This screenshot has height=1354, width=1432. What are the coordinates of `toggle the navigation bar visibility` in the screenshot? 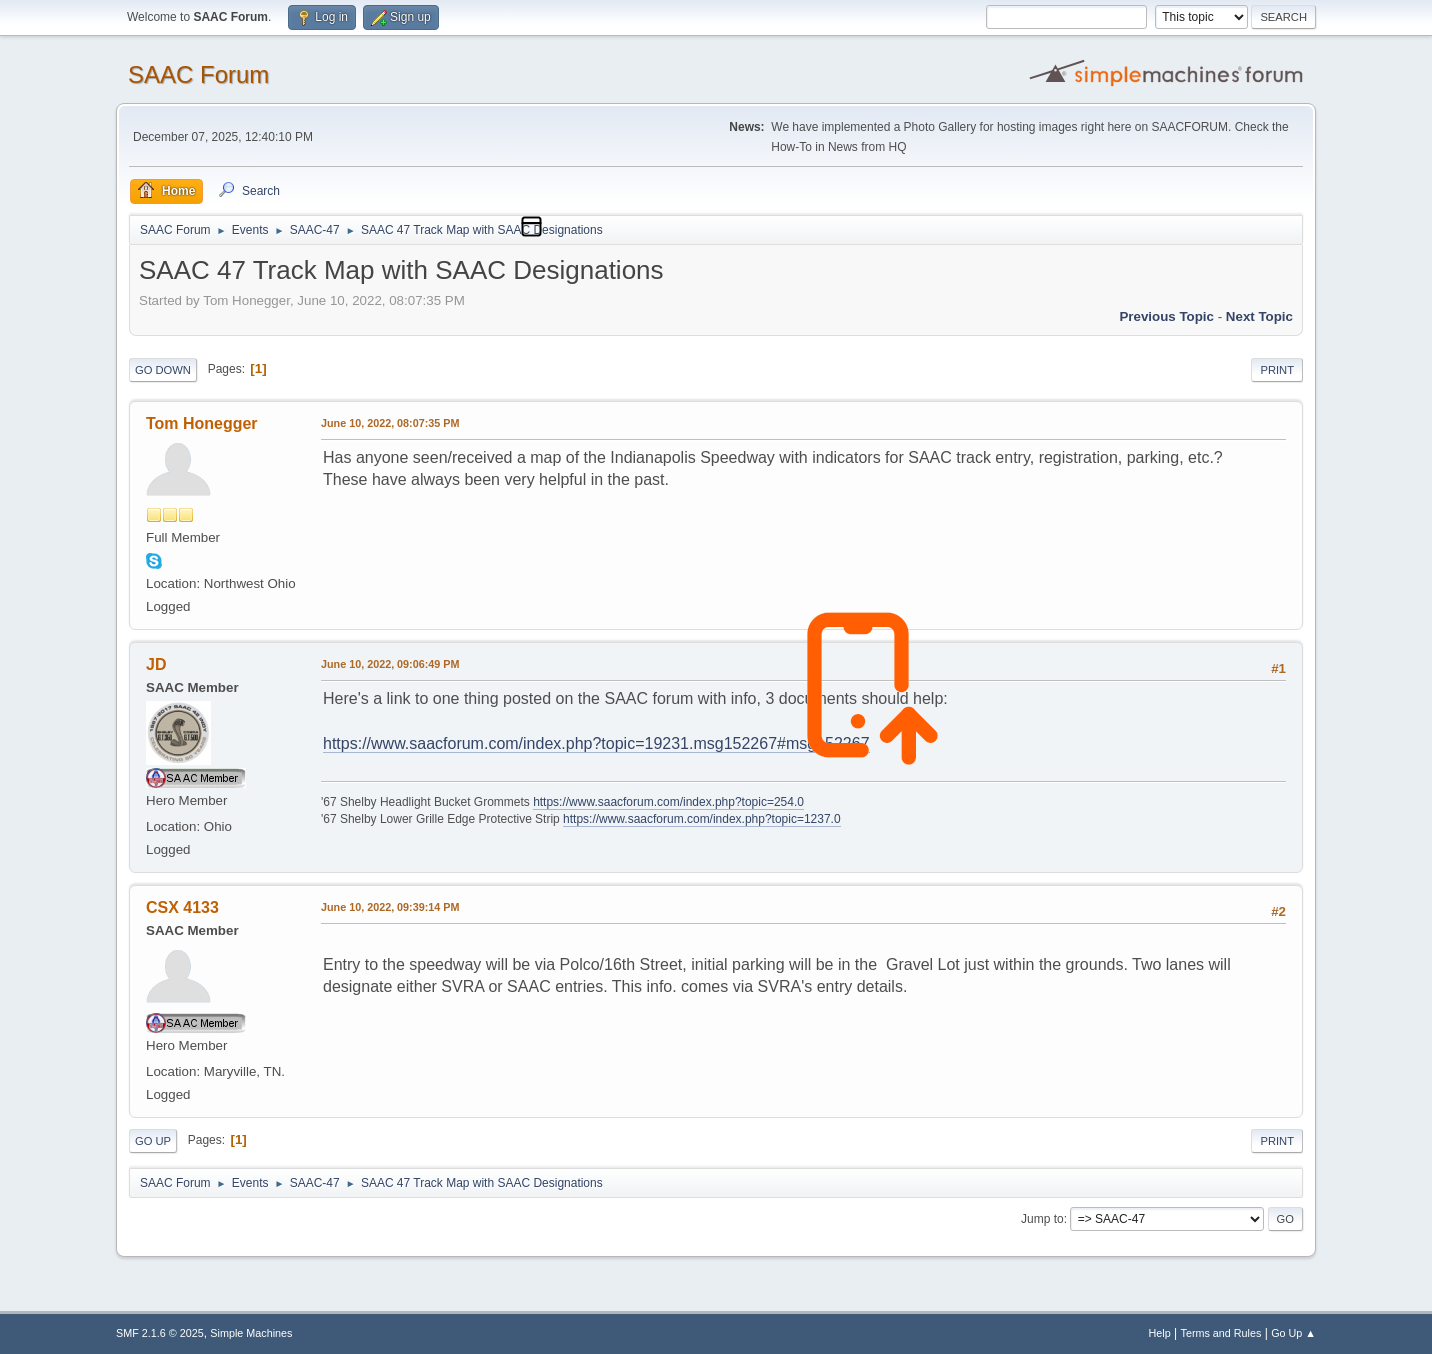 It's located at (531, 226).